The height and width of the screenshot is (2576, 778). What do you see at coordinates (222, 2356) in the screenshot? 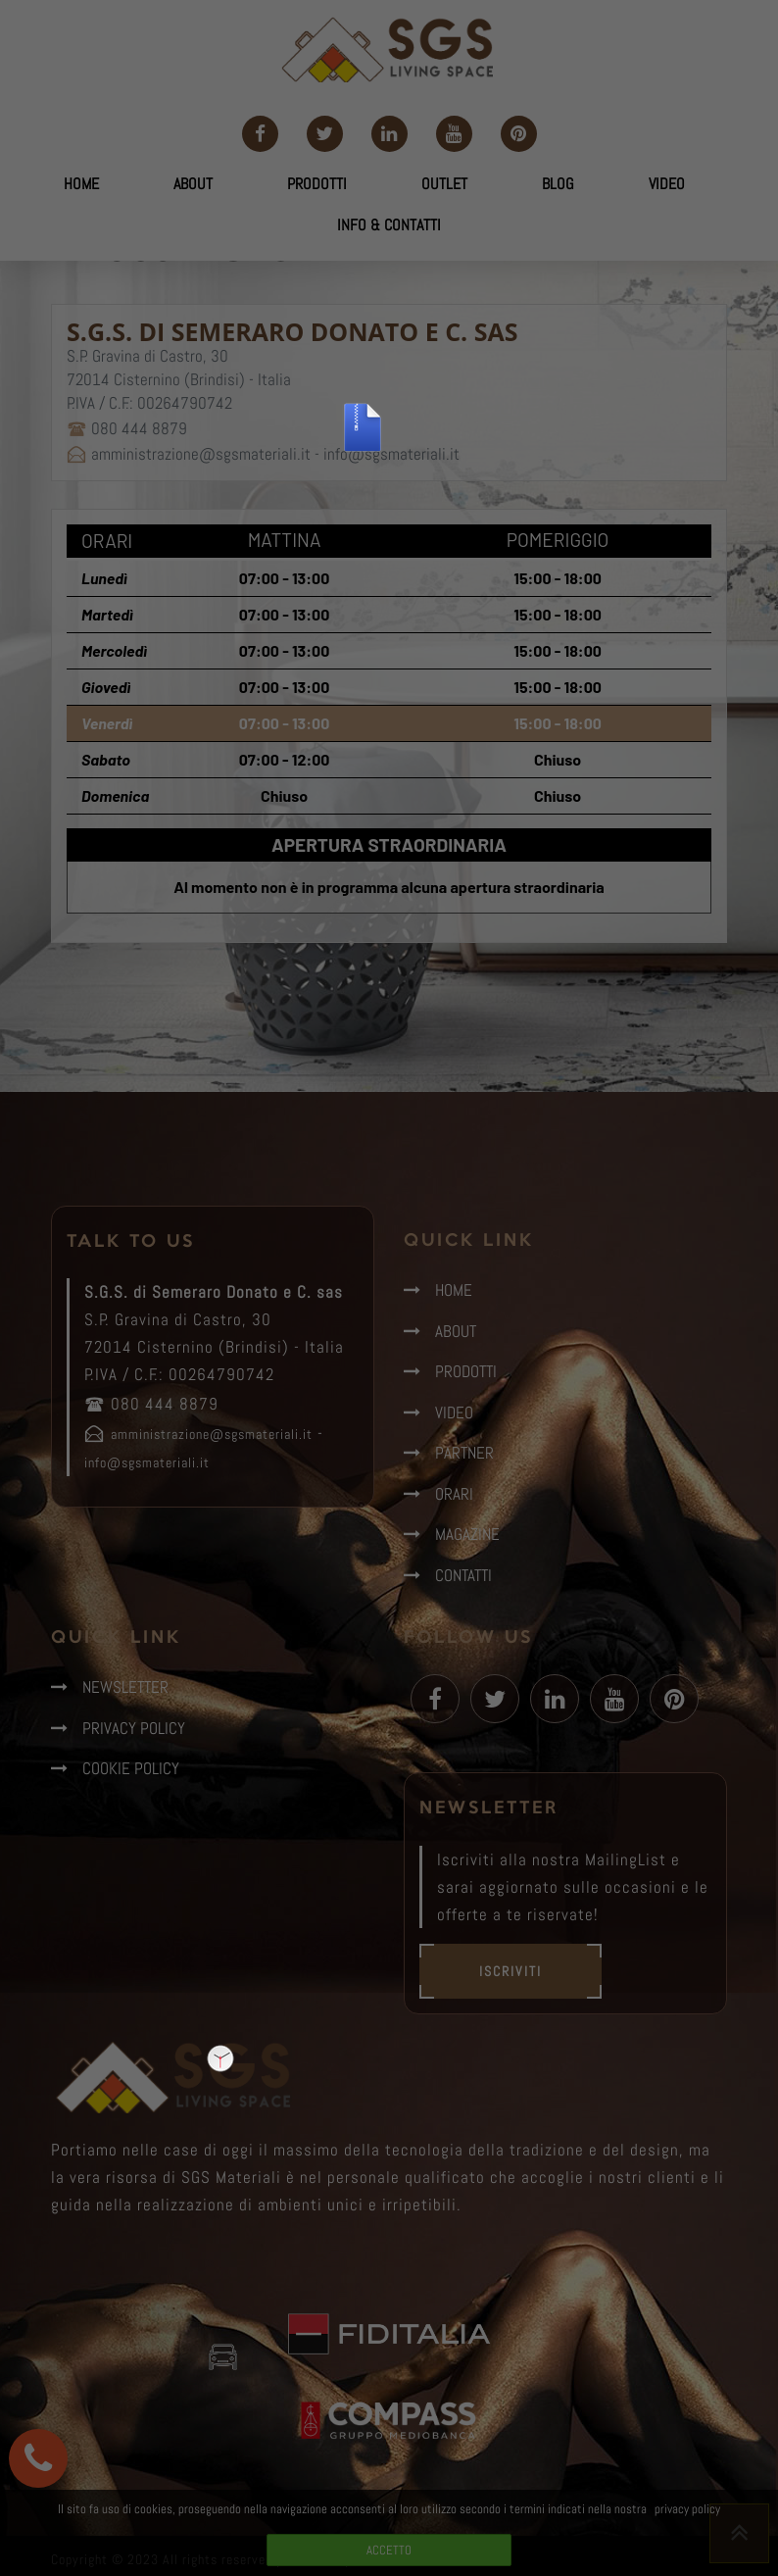
I see `access travel and transportation emoji` at bounding box center [222, 2356].